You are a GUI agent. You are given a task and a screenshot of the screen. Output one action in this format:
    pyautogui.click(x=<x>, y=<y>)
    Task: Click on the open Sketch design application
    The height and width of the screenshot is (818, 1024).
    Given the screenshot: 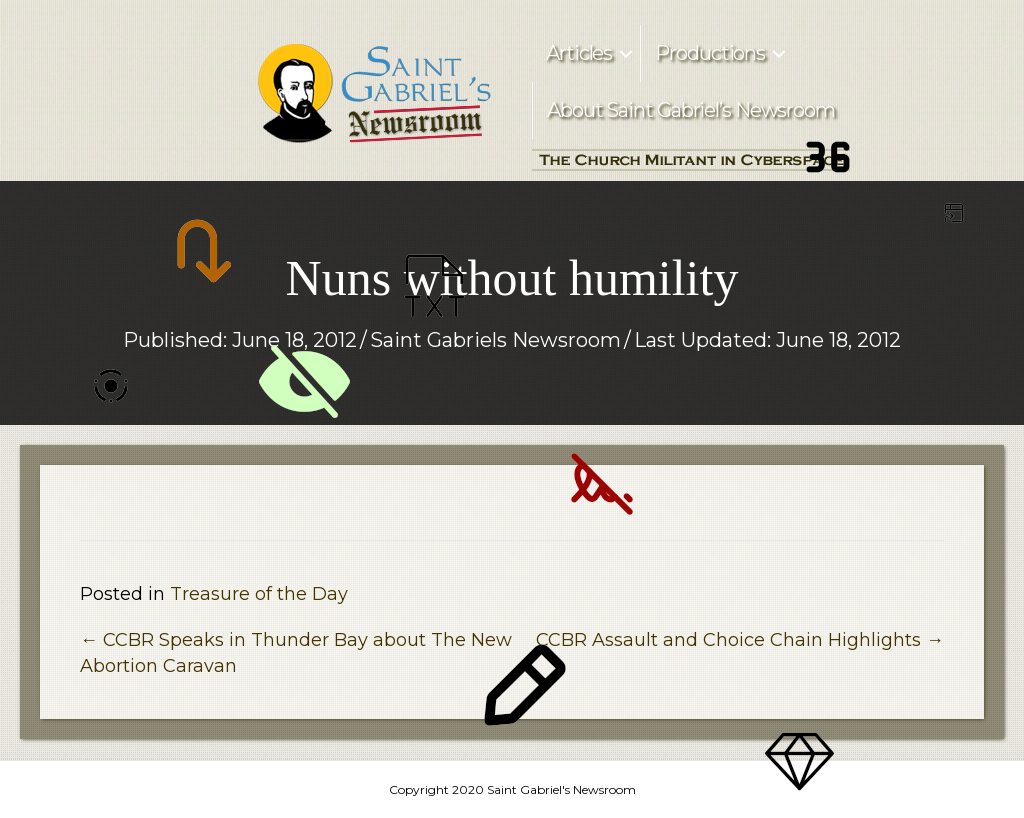 What is the action you would take?
    pyautogui.click(x=799, y=760)
    